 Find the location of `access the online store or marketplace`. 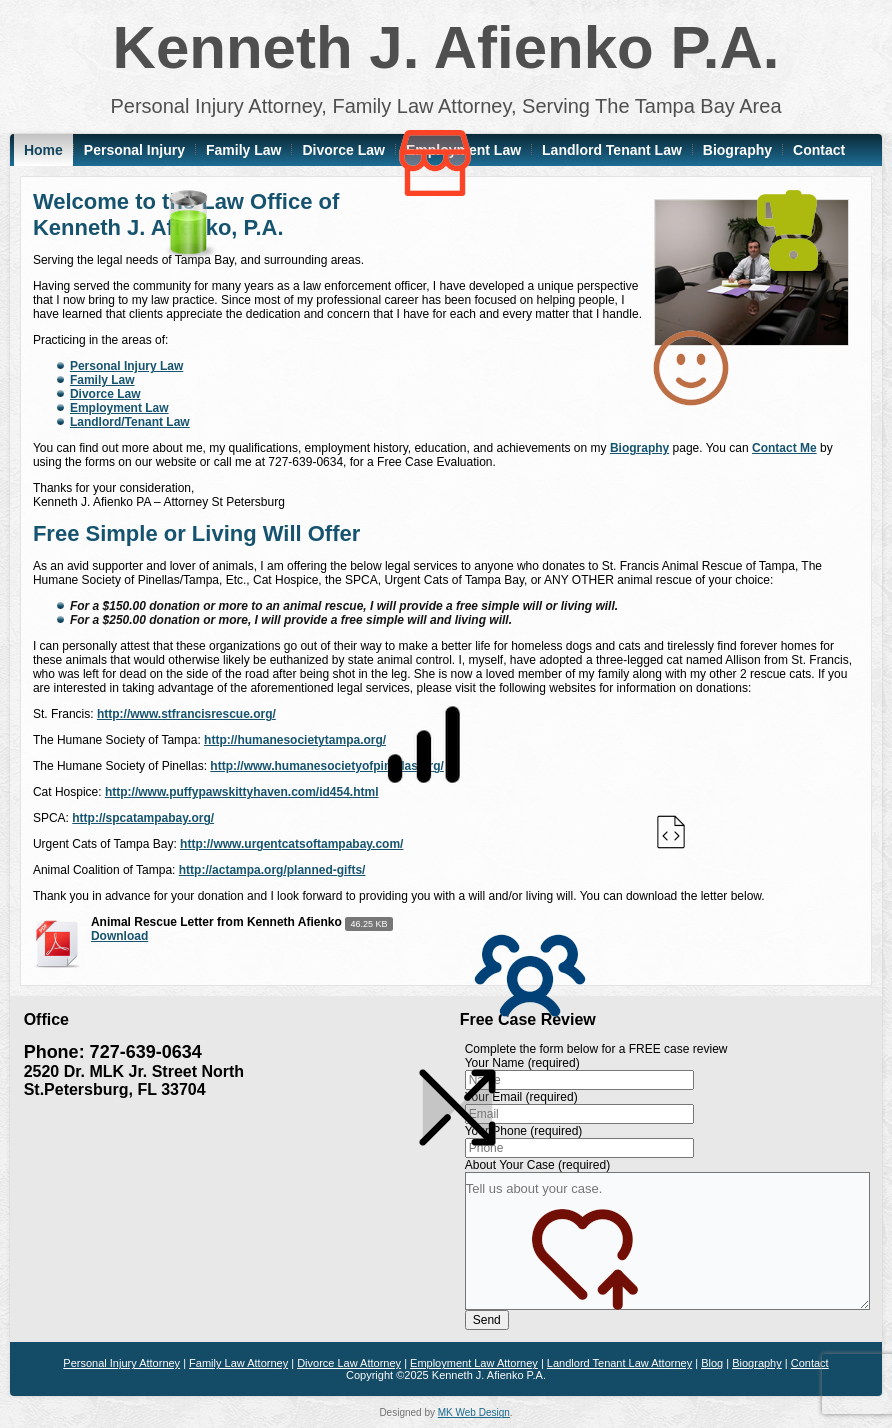

access the online store or marketplace is located at coordinates (435, 163).